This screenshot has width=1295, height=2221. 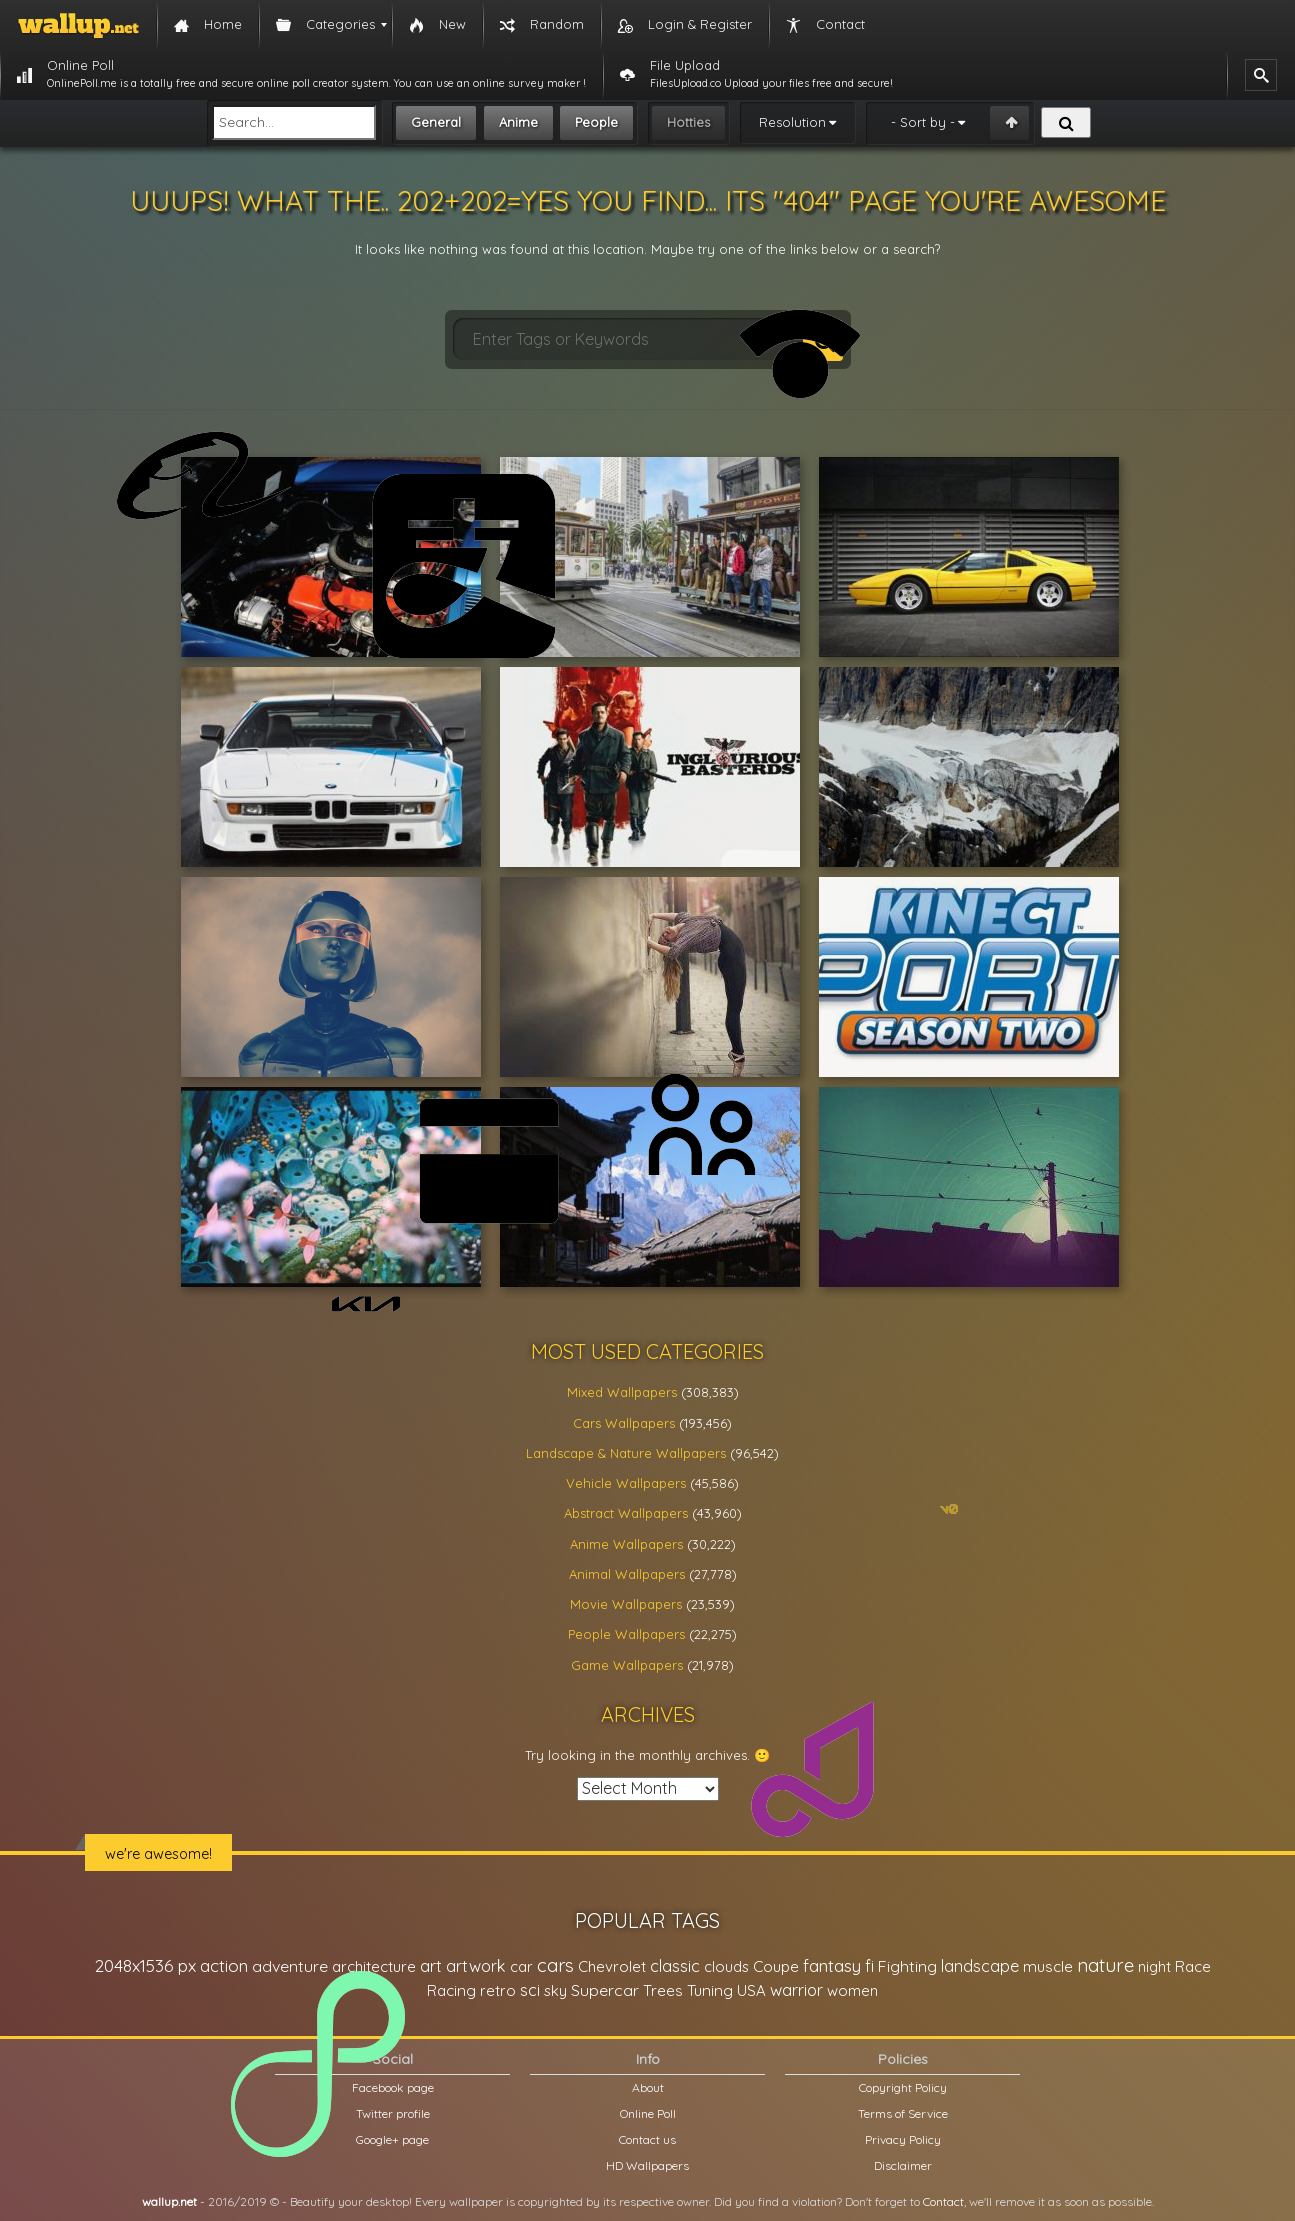 What do you see at coordinates (702, 1127) in the screenshot?
I see `view family or parent account settings` at bounding box center [702, 1127].